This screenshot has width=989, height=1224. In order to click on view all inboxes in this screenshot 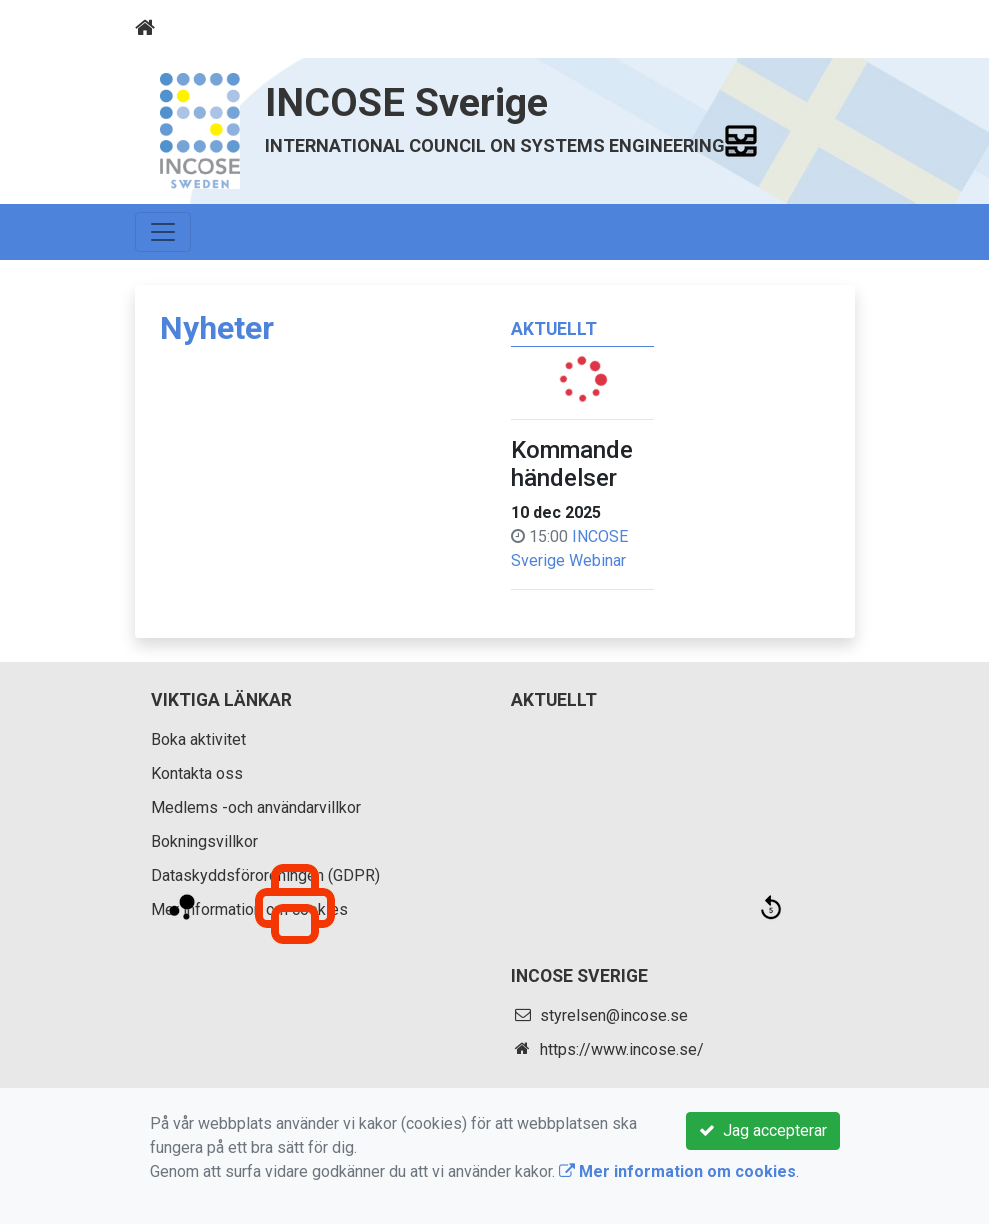, I will do `click(741, 141)`.